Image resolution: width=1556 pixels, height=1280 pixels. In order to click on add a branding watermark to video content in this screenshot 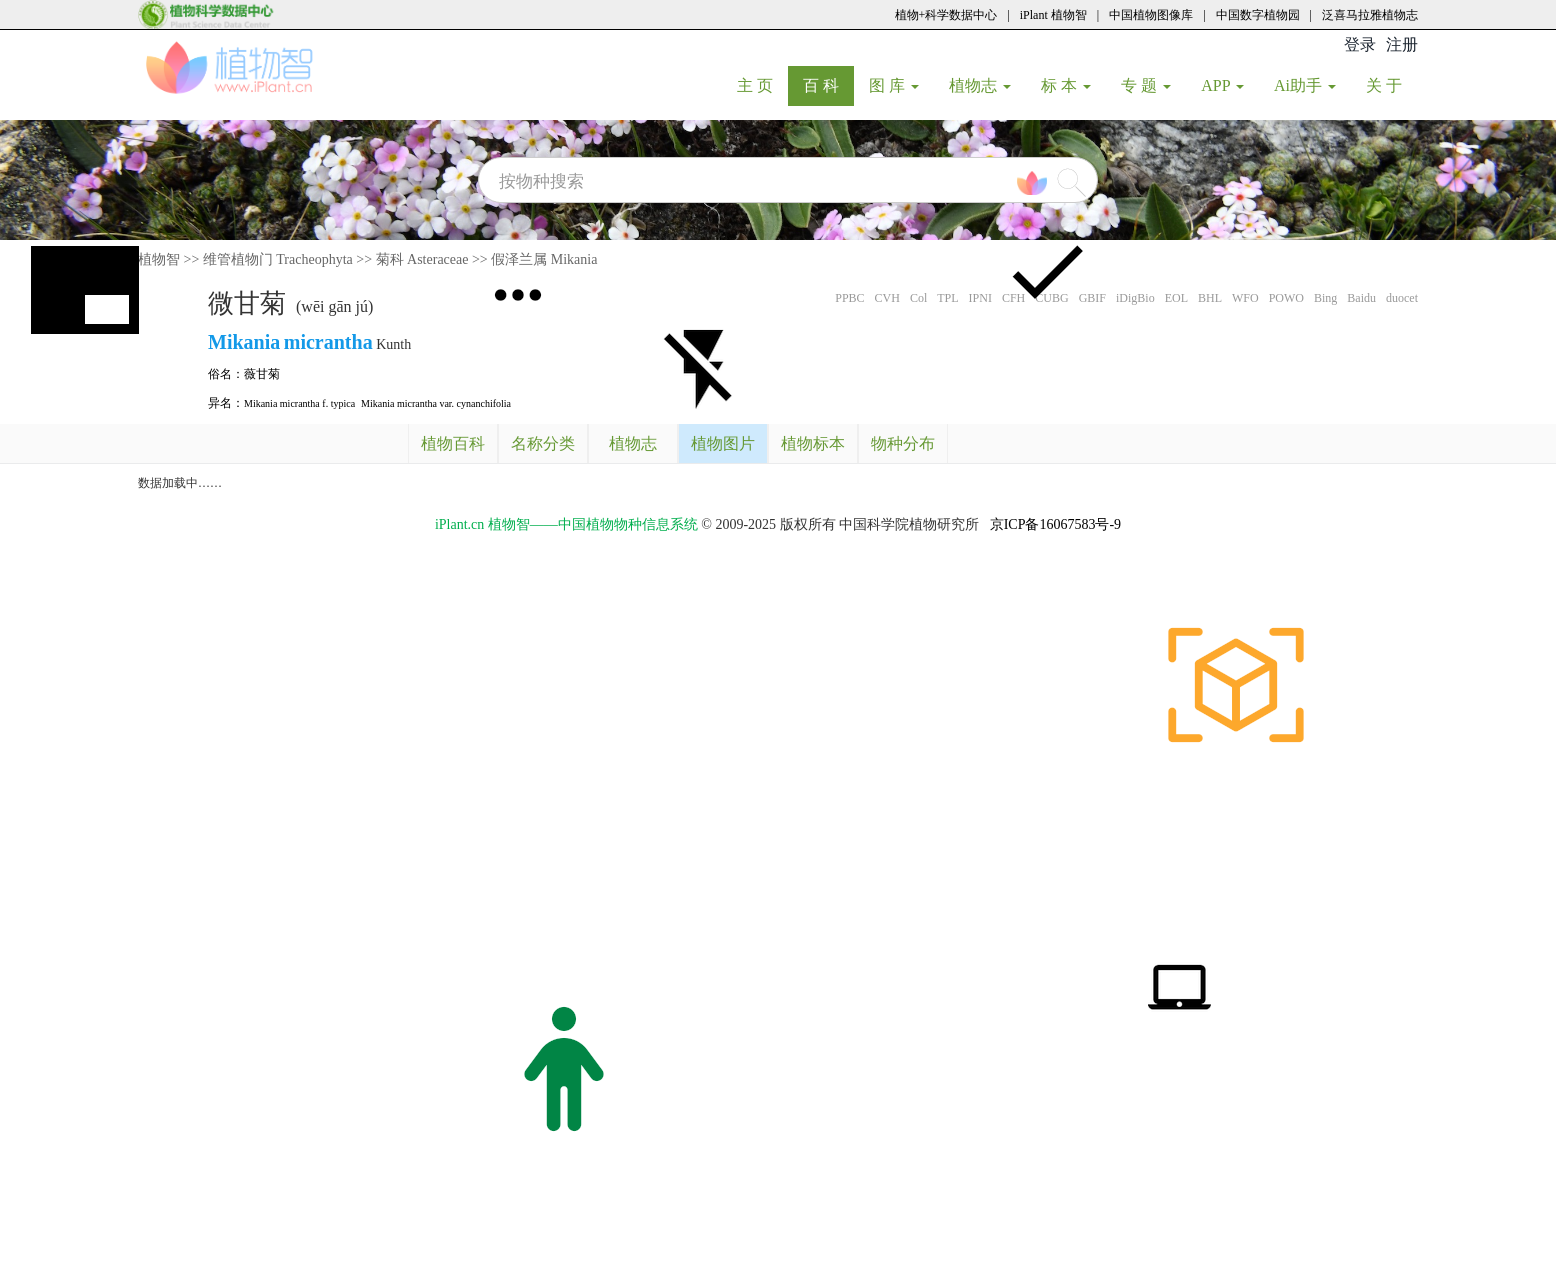, I will do `click(85, 290)`.